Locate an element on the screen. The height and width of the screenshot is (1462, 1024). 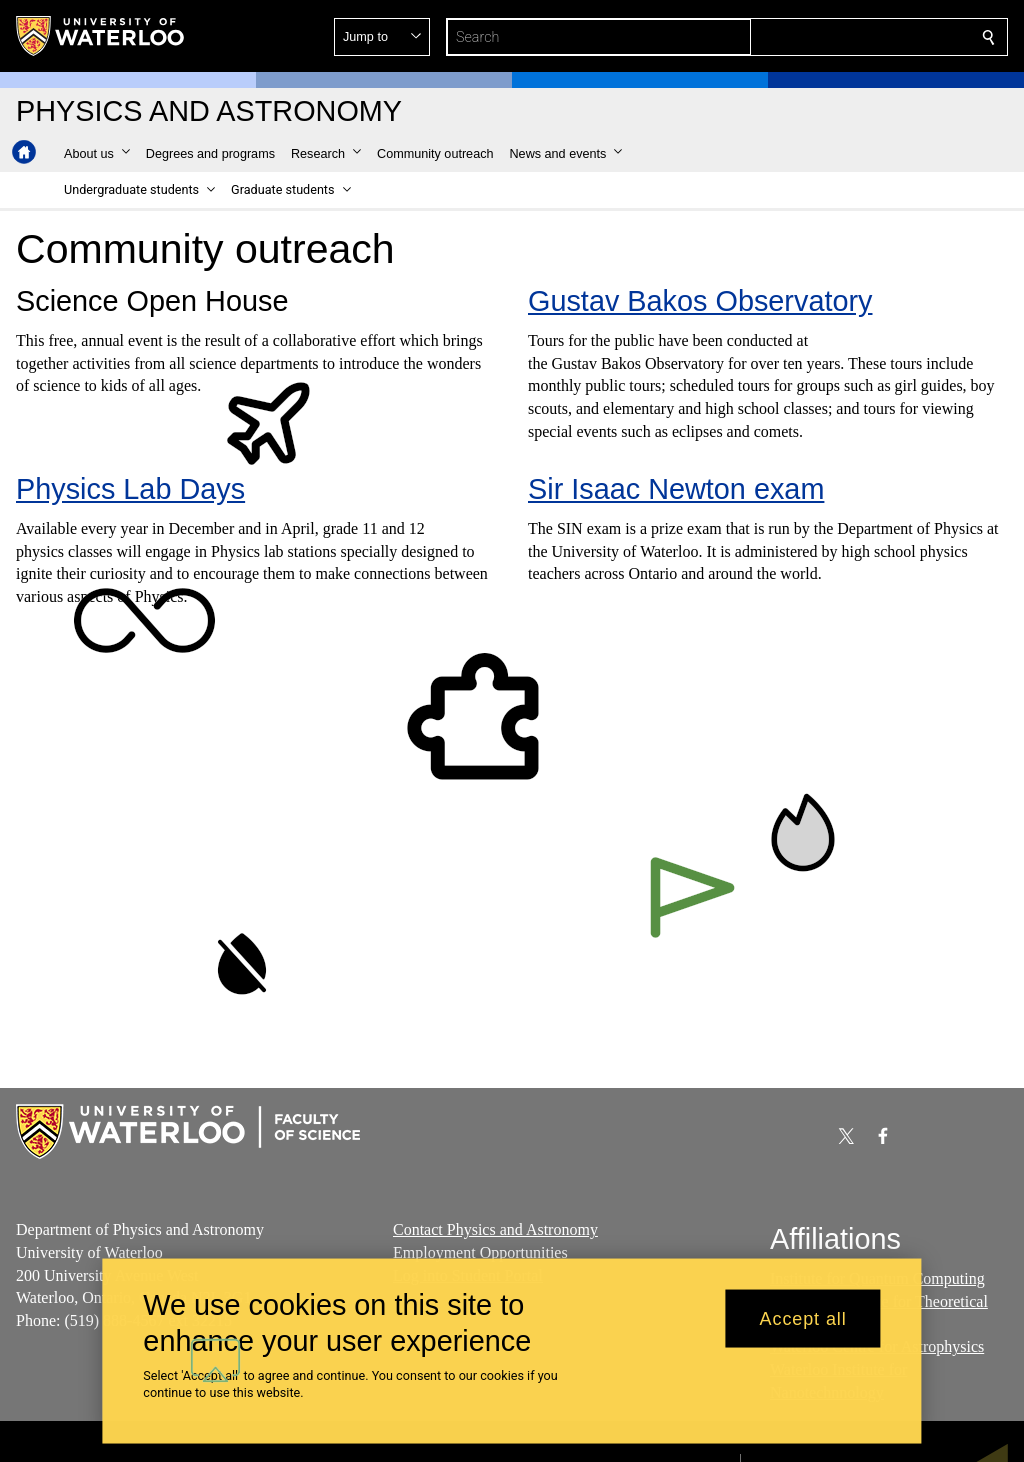
disable water or liquid features is located at coordinates (242, 966).